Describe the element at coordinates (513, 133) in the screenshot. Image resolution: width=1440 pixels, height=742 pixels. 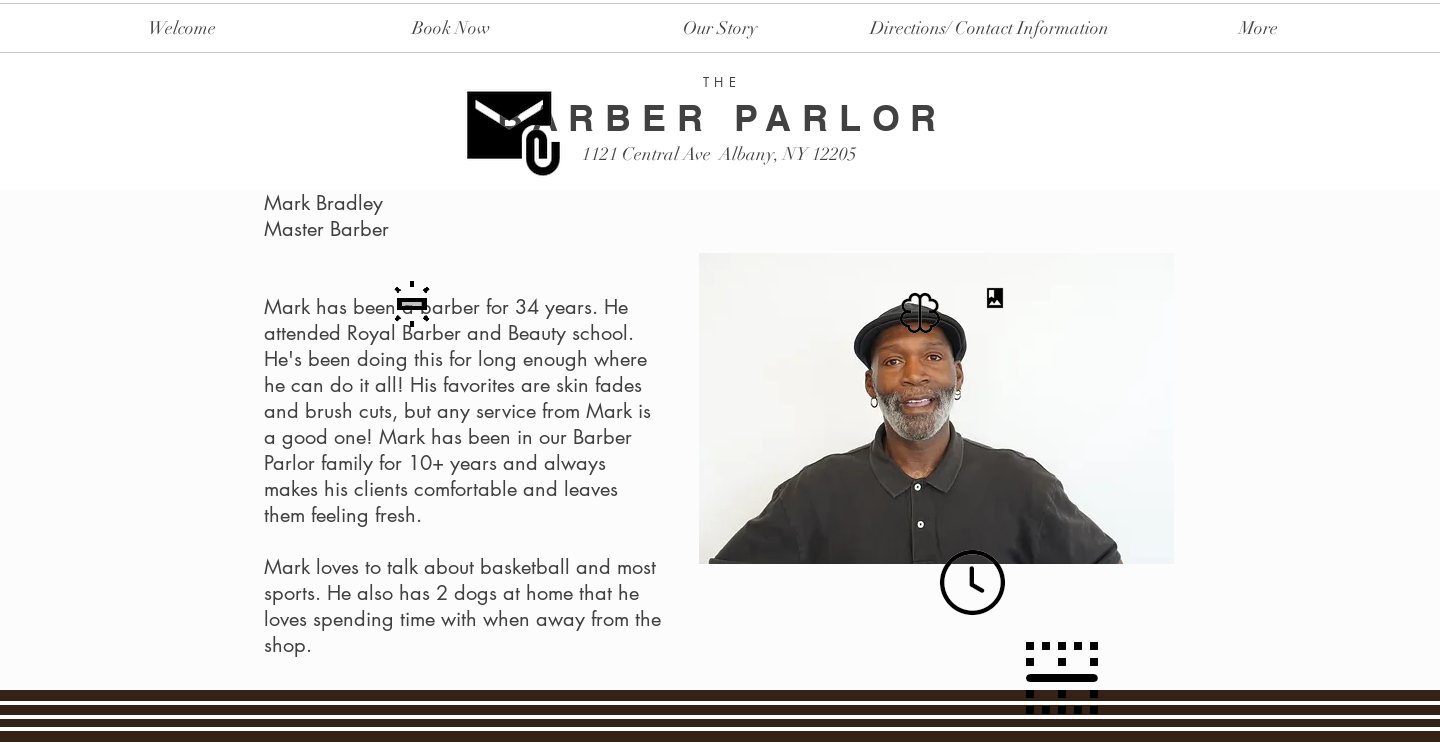
I see `attach a file to an email` at that location.